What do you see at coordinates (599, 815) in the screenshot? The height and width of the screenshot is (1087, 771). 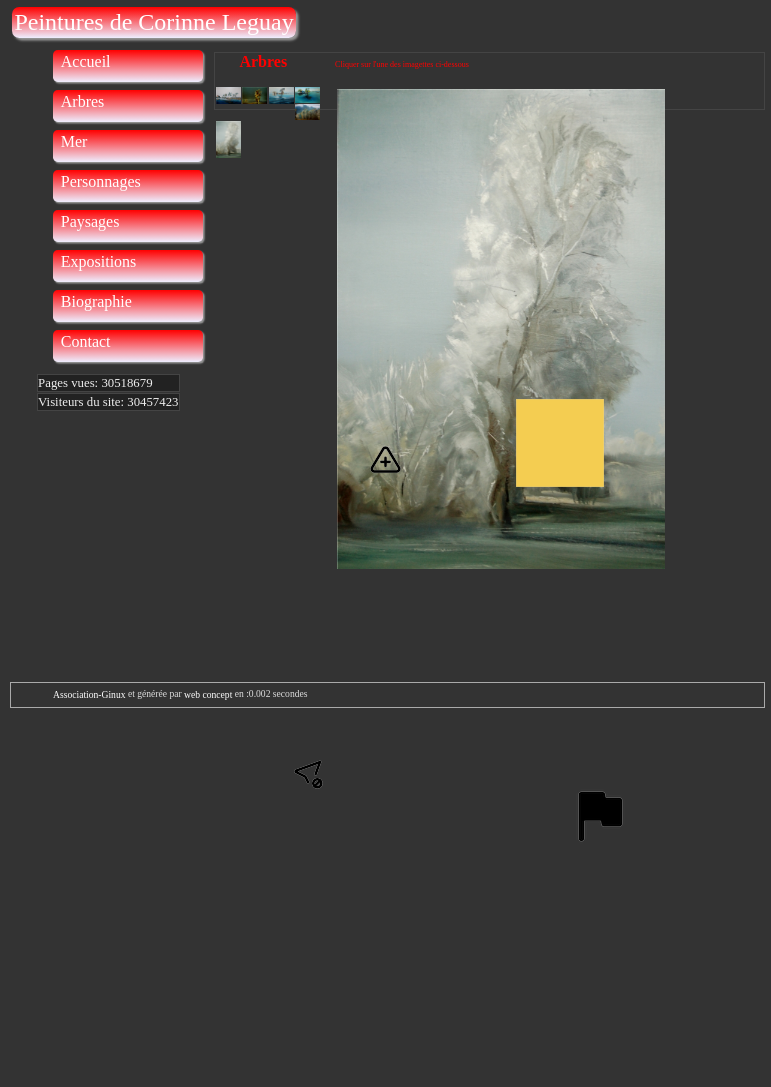 I see `flag or bookmark this item` at bounding box center [599, 815].